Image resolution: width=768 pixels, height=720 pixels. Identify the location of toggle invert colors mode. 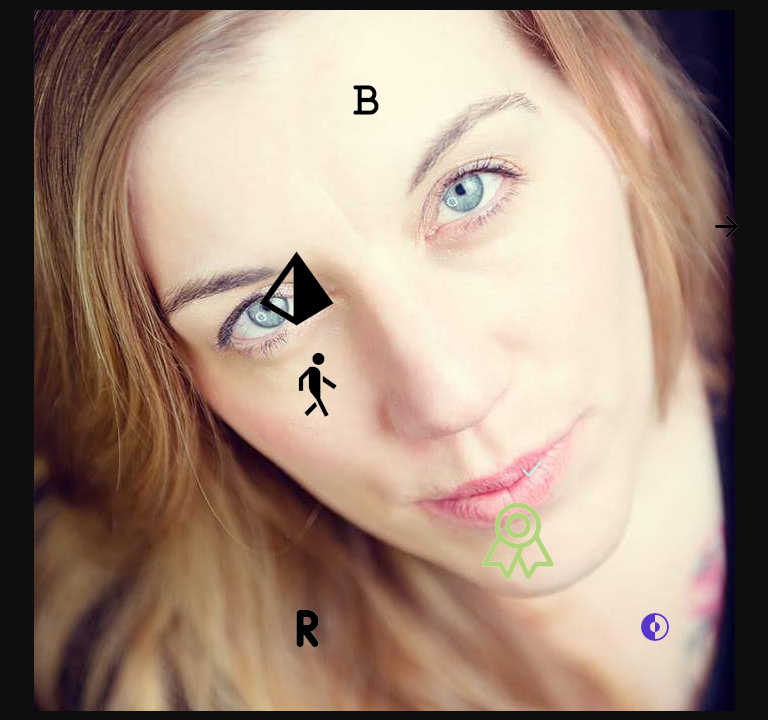
(655, 627).